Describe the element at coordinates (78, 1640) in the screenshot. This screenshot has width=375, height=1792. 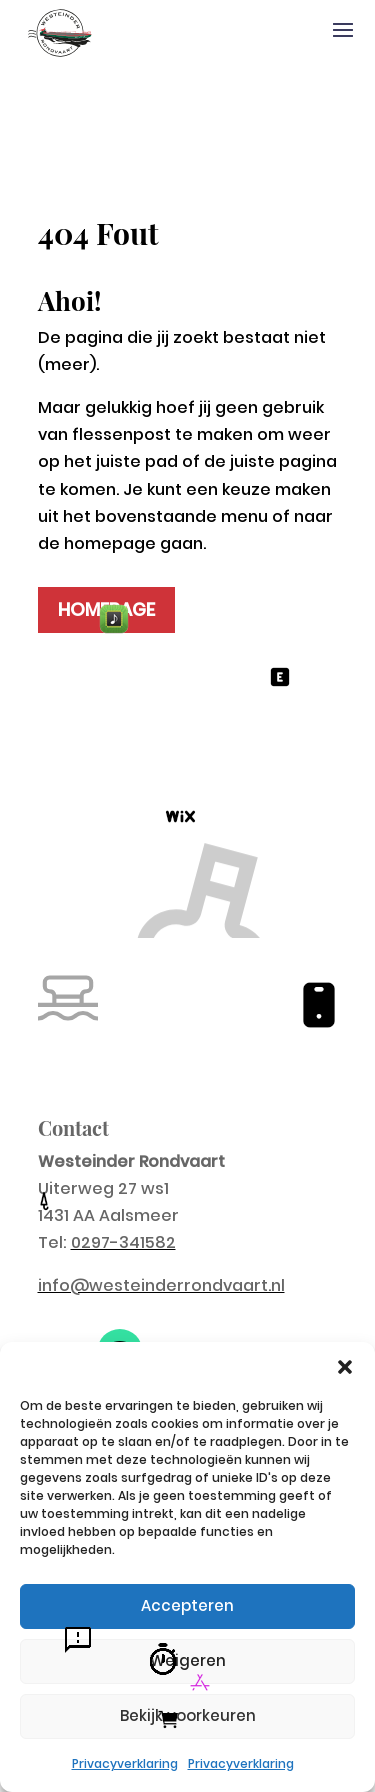
I see `submit feedback or report an issue` at that location.